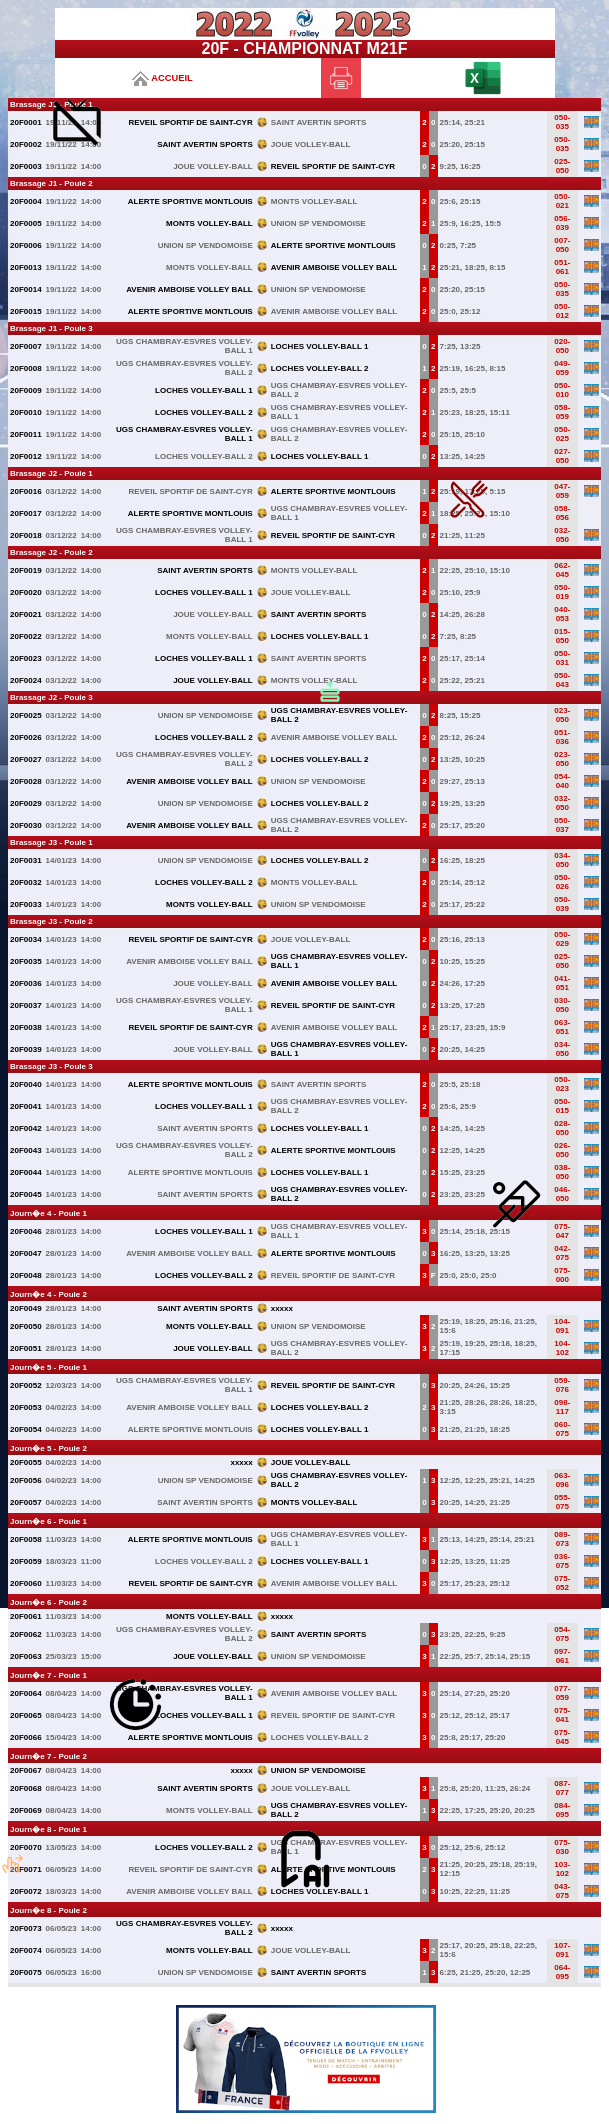 This screenshot has height=2124, width=609. What do you see at coordinates (135, 1704) in the screenshot?
I see `view countdown timer` at bounding box center [135, 1704].